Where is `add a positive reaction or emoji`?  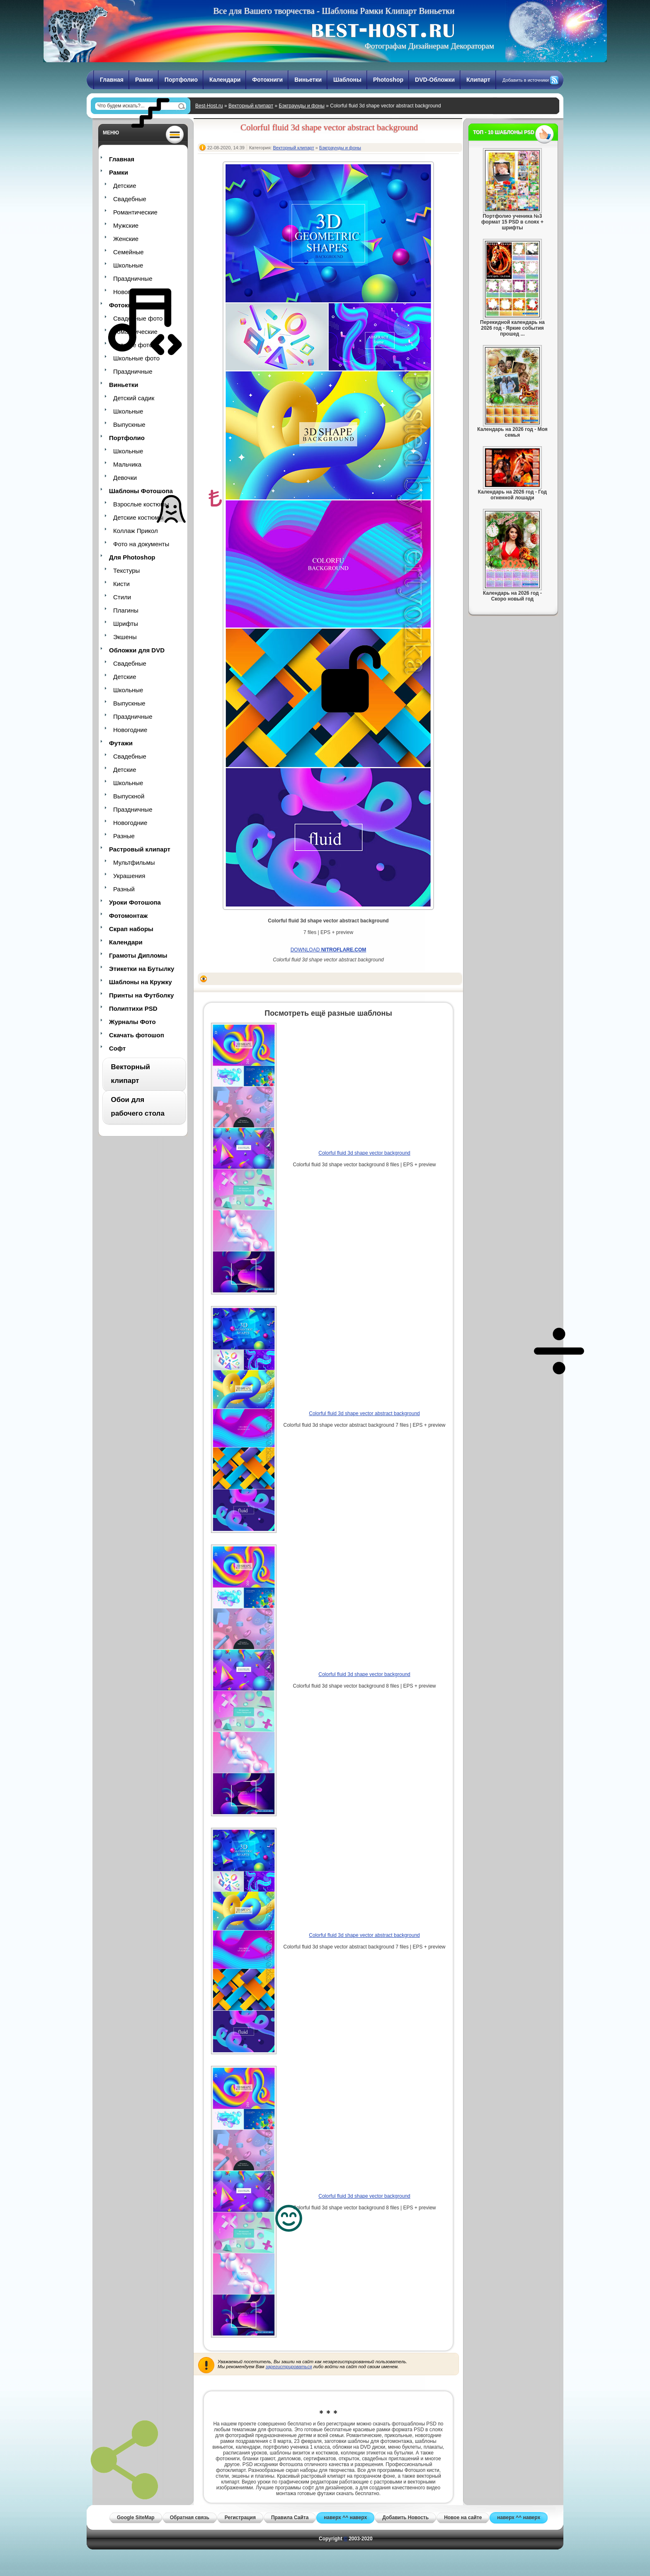
add a positive reaction or emoji is located at coordinates (289, 2218).